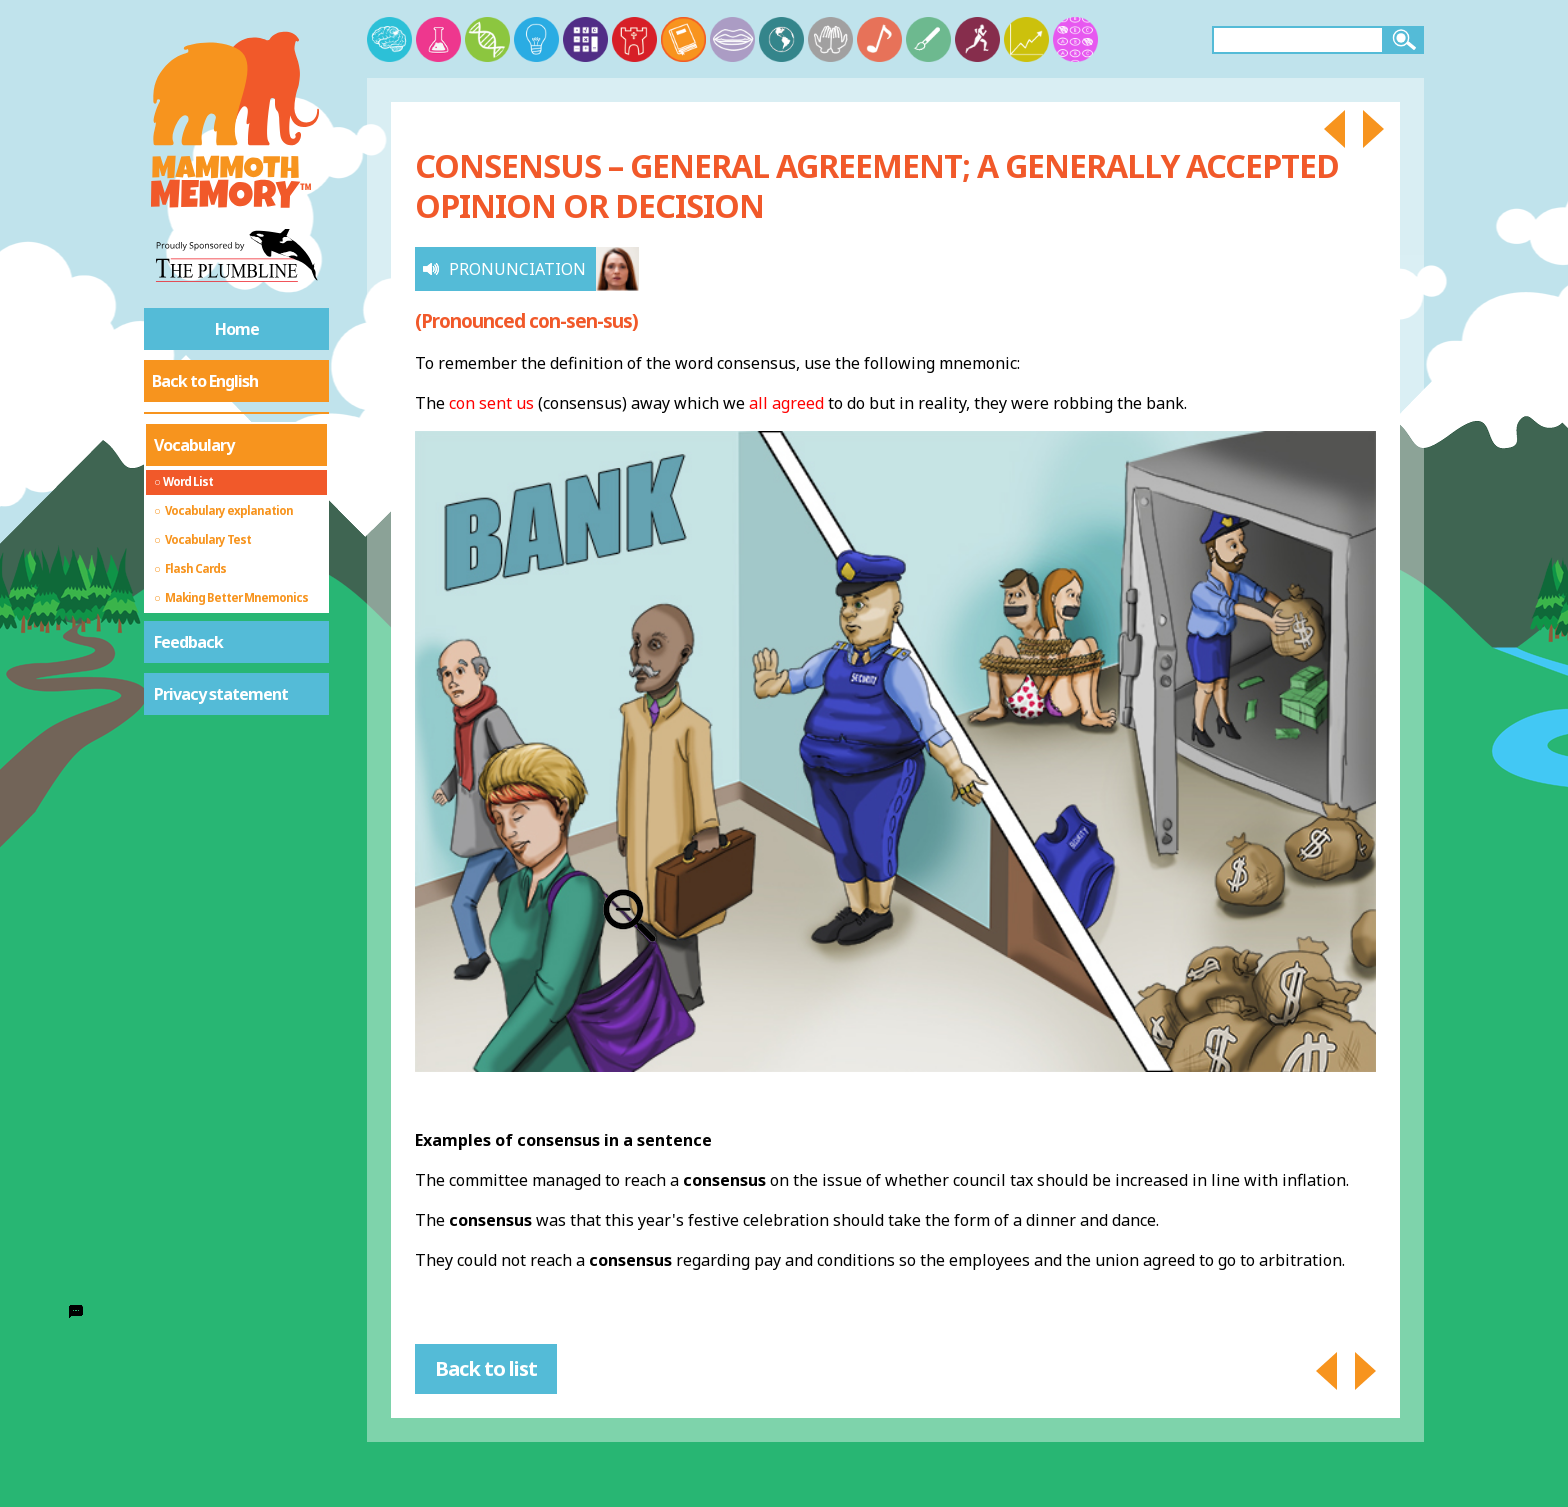 The image size is (1568, 1507). Describe the element at coordinates (76, 1312) in the screenshot. I see `open text messaging app` at that location.